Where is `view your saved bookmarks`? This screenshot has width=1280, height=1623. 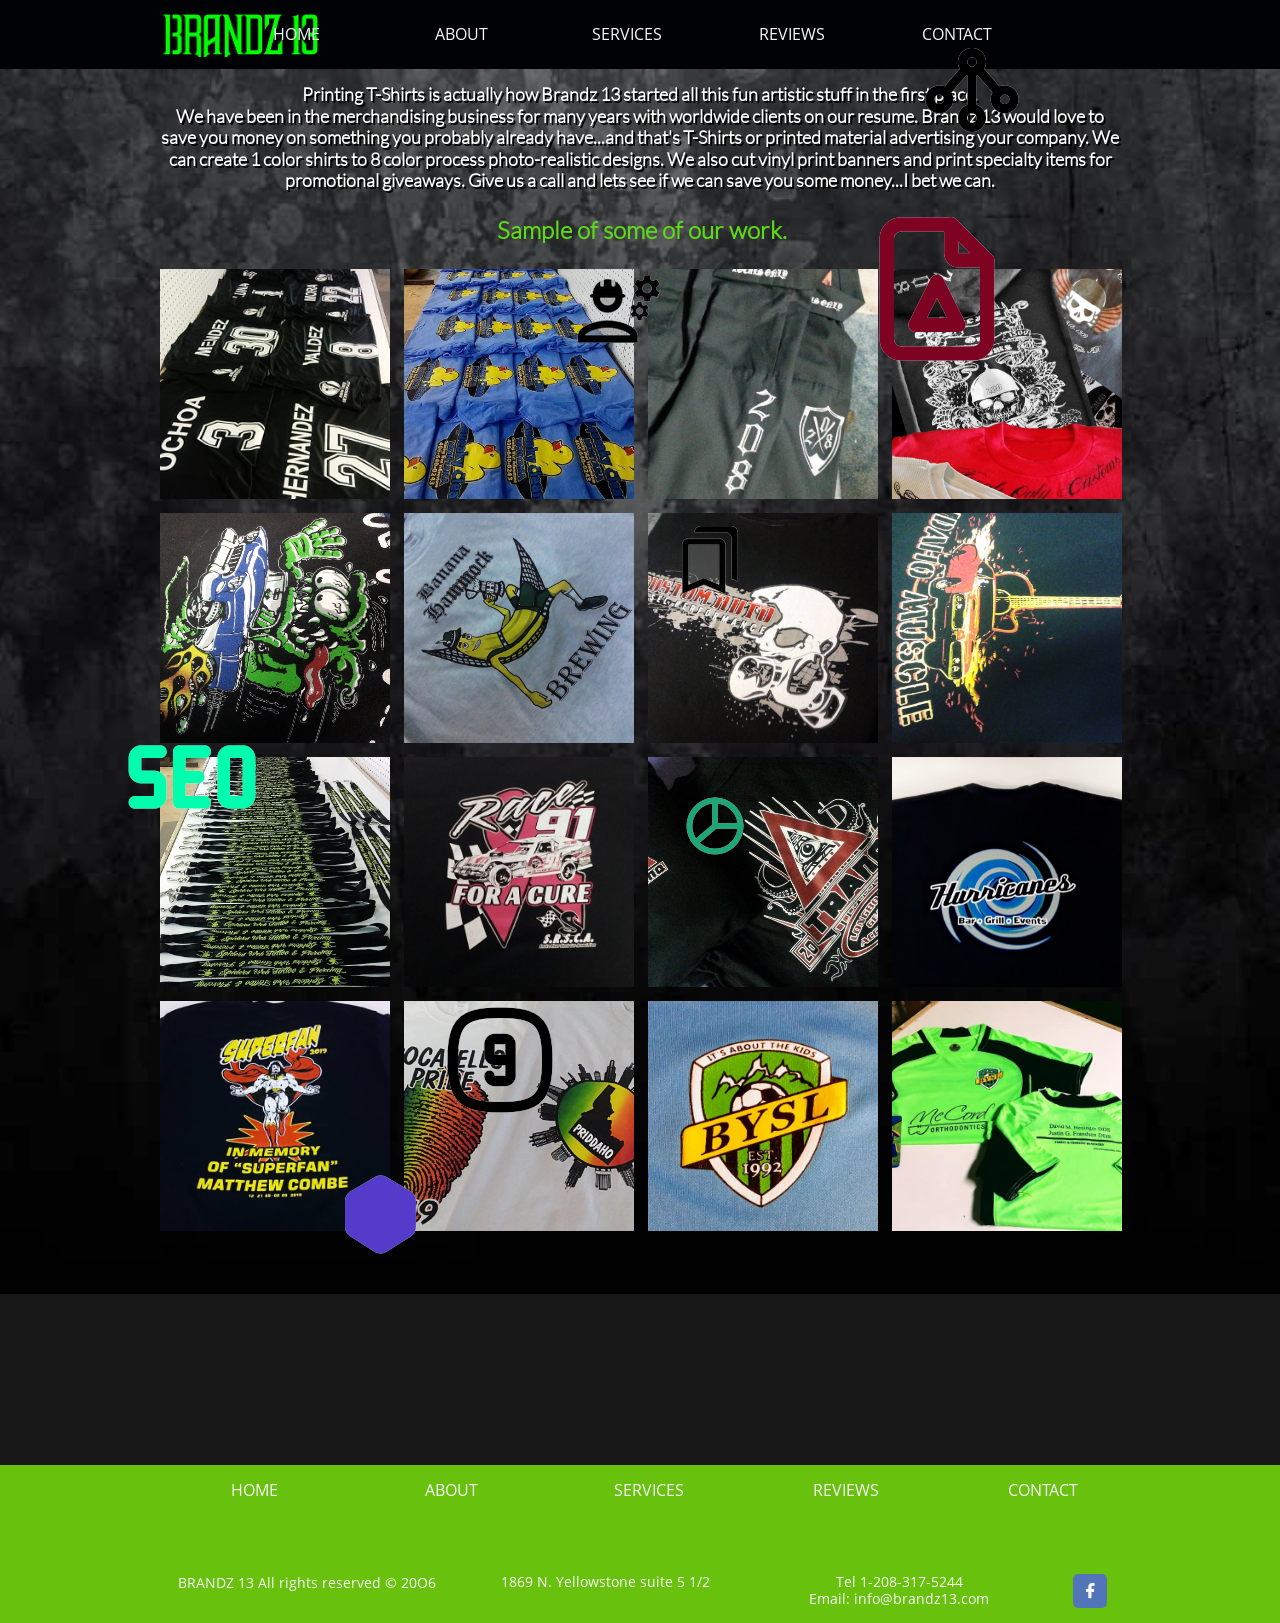 view your saved bookmarks is located at coordinates (710, 560).